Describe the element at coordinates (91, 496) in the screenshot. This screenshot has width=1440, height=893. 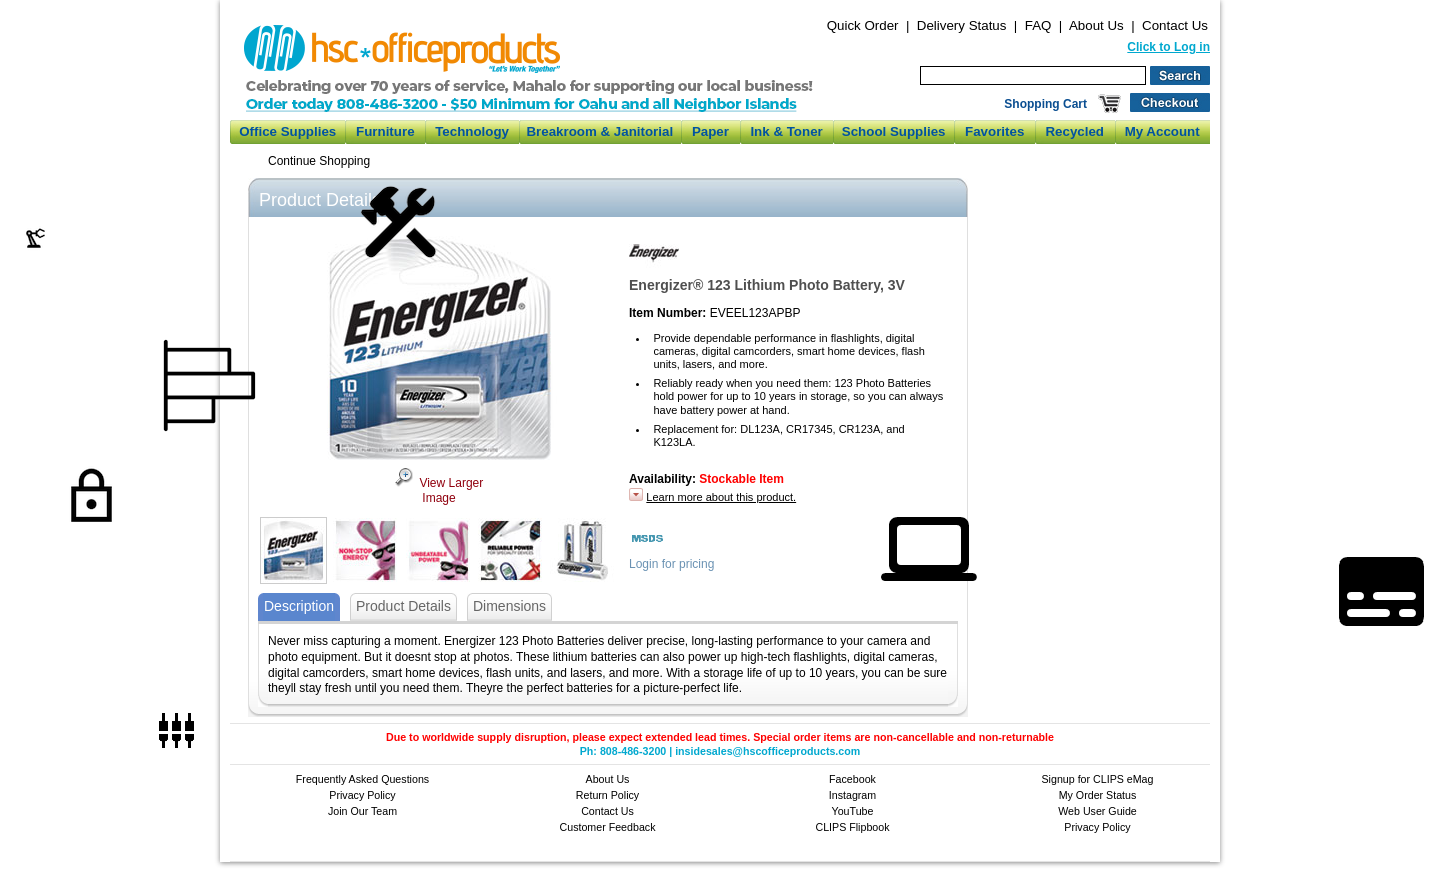
I see `indicates a locked or secured item` at that location.